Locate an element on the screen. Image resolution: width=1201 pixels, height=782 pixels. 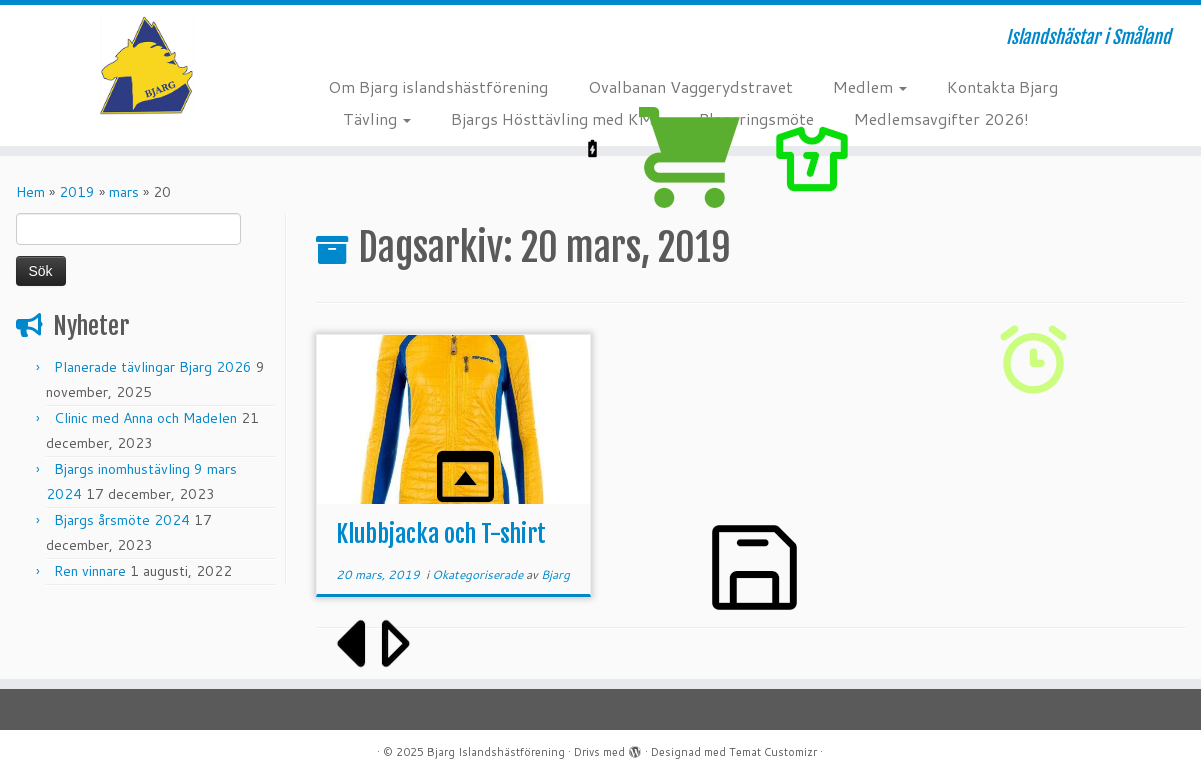
switch to the right panel or view is located at coordinates (373, 643).